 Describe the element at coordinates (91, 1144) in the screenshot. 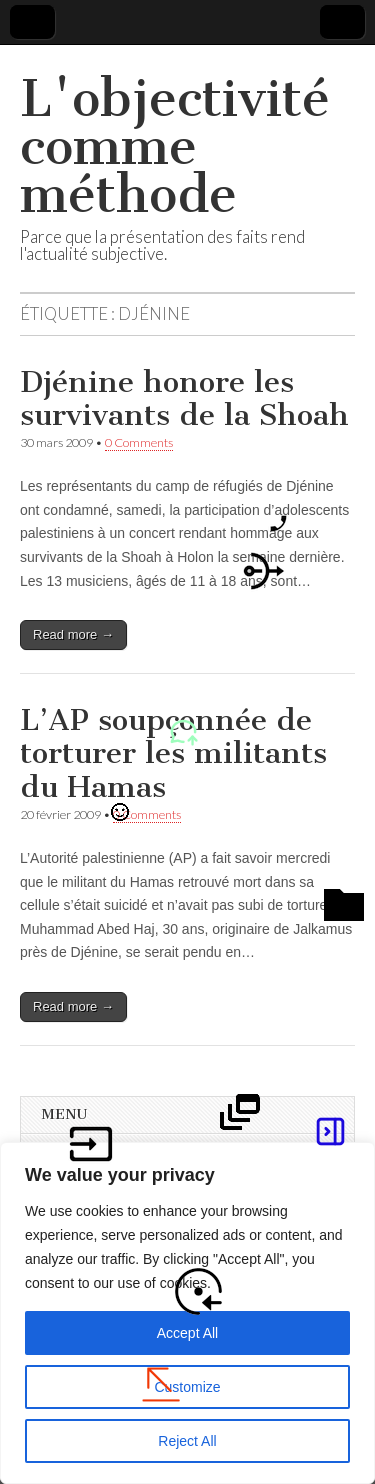

I see `input or import data into the current view` at that location.